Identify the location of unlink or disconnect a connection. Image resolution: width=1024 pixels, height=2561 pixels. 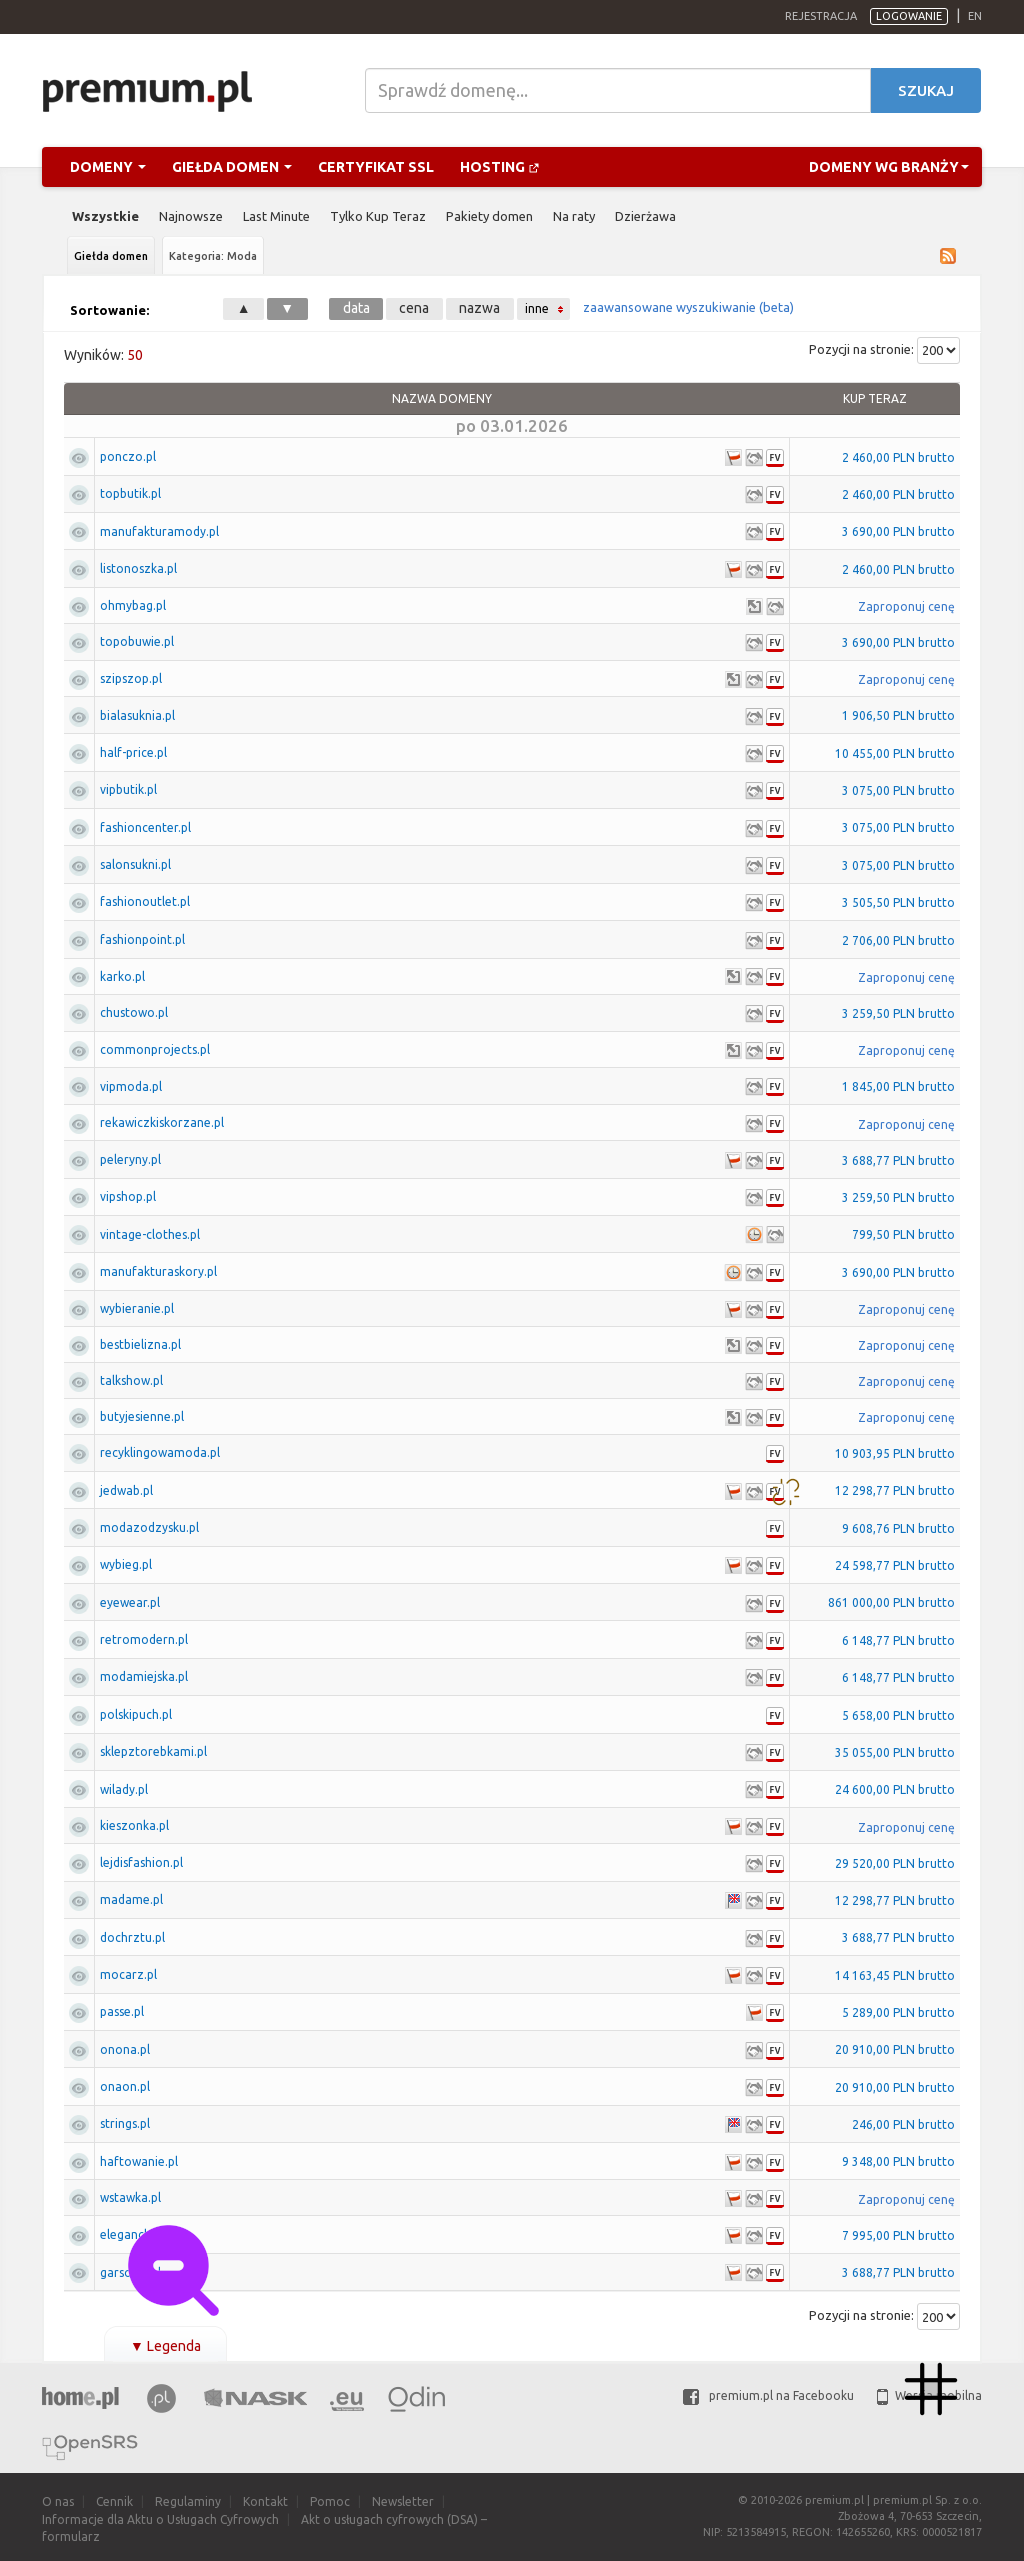
(786, 1492).